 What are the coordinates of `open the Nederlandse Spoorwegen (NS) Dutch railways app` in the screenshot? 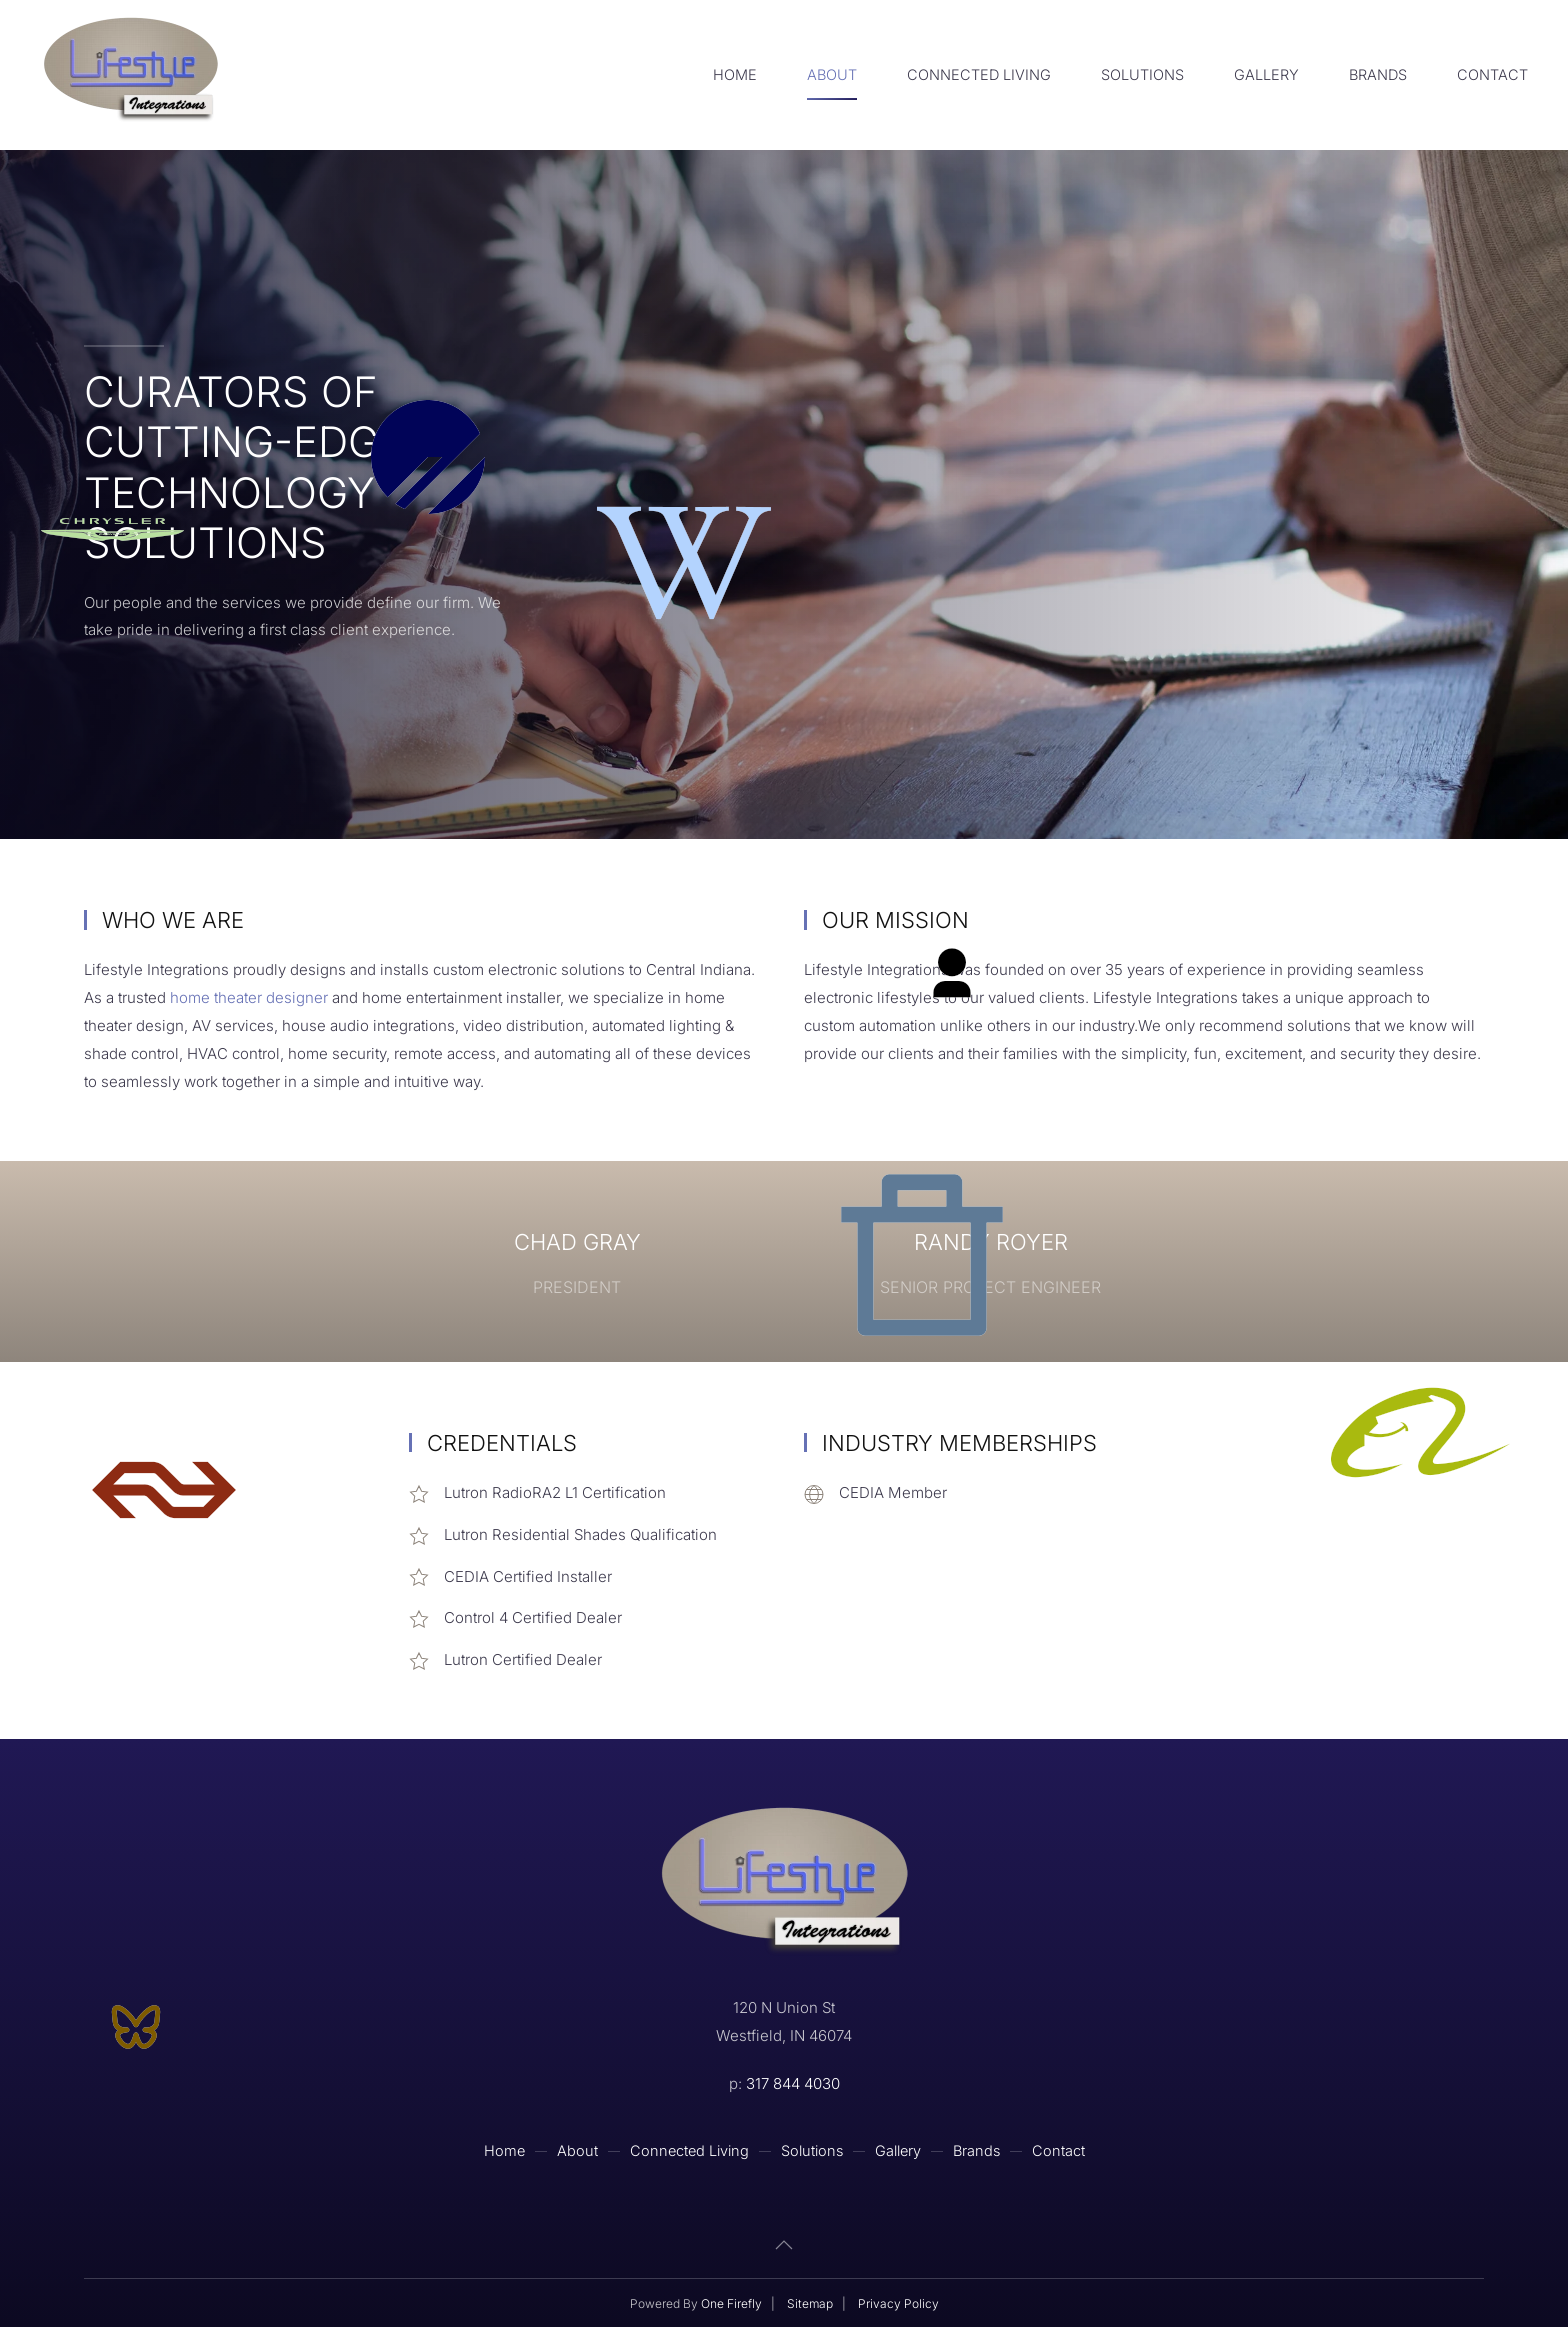 It's located at (164, 1490).